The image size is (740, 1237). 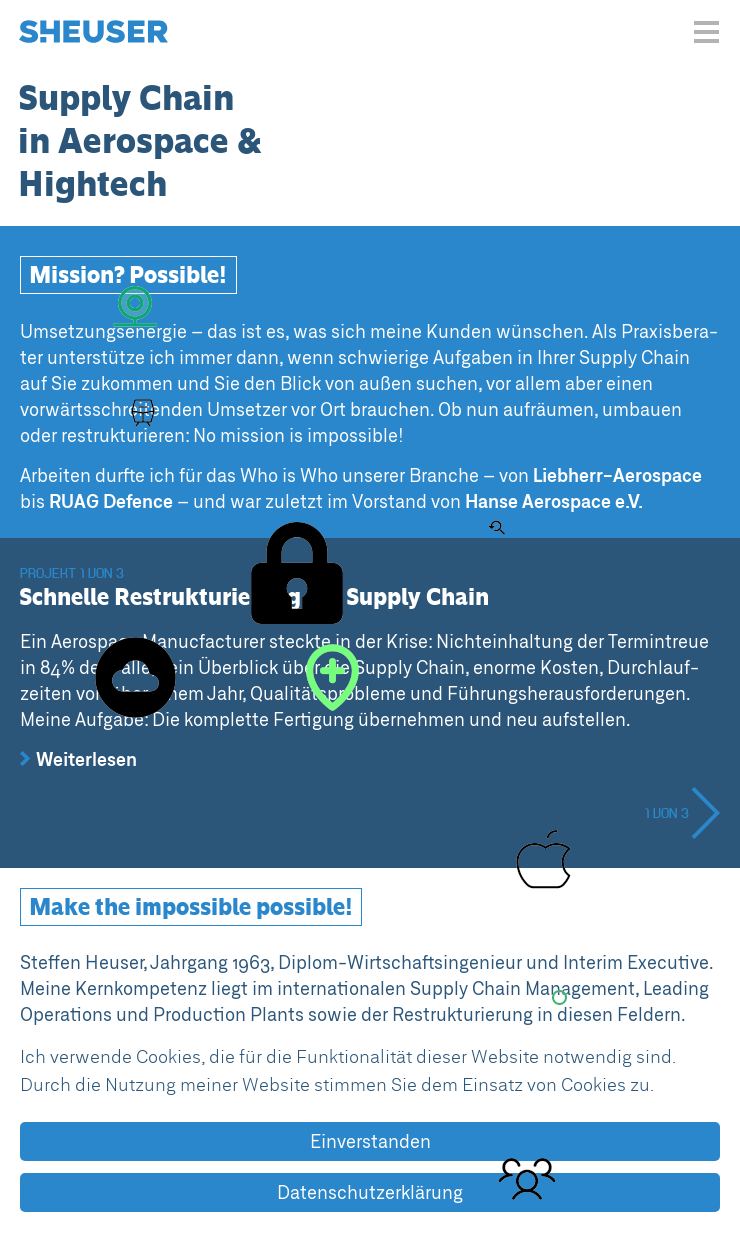 I want to click on view group or team members, so click(x=527, y=1177).